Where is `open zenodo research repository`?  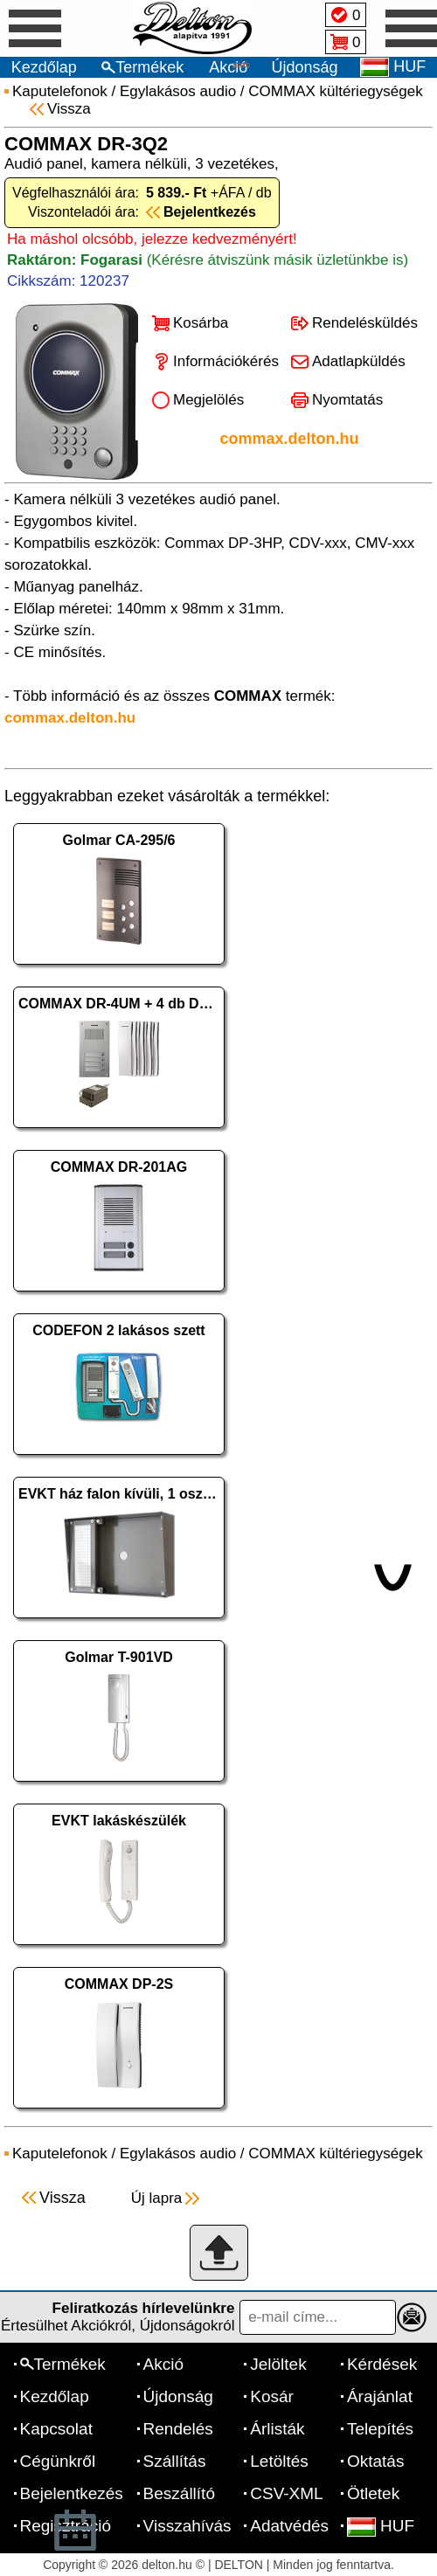
open zenodo research repository is located at coordinates (241, 65).